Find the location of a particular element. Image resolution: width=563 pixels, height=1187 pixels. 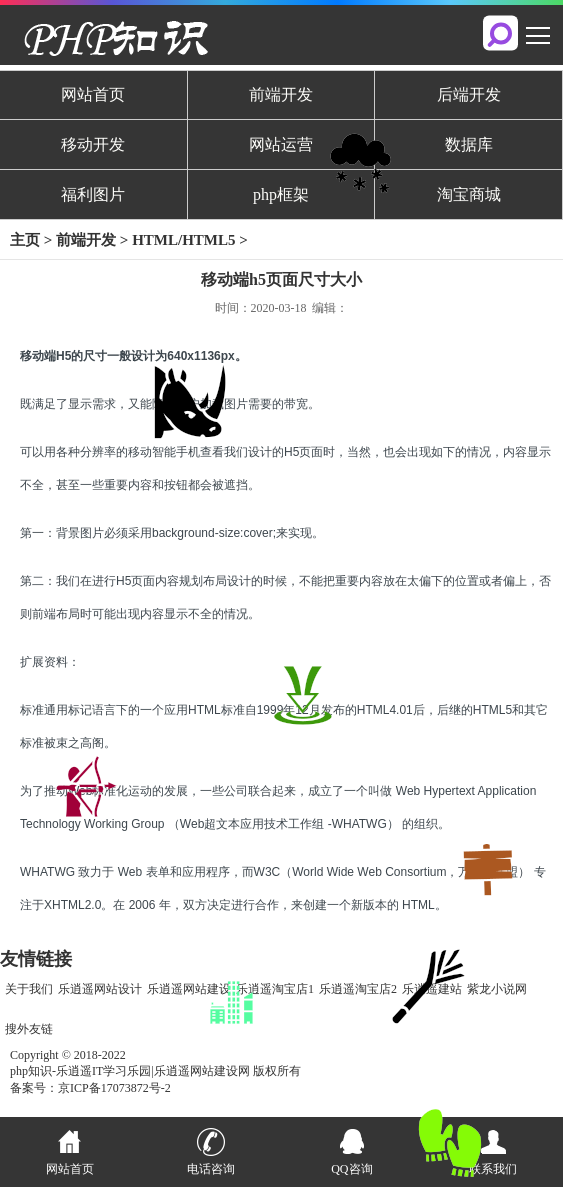

select rhinoceros or rhino character is located at coordinates (192, 400).